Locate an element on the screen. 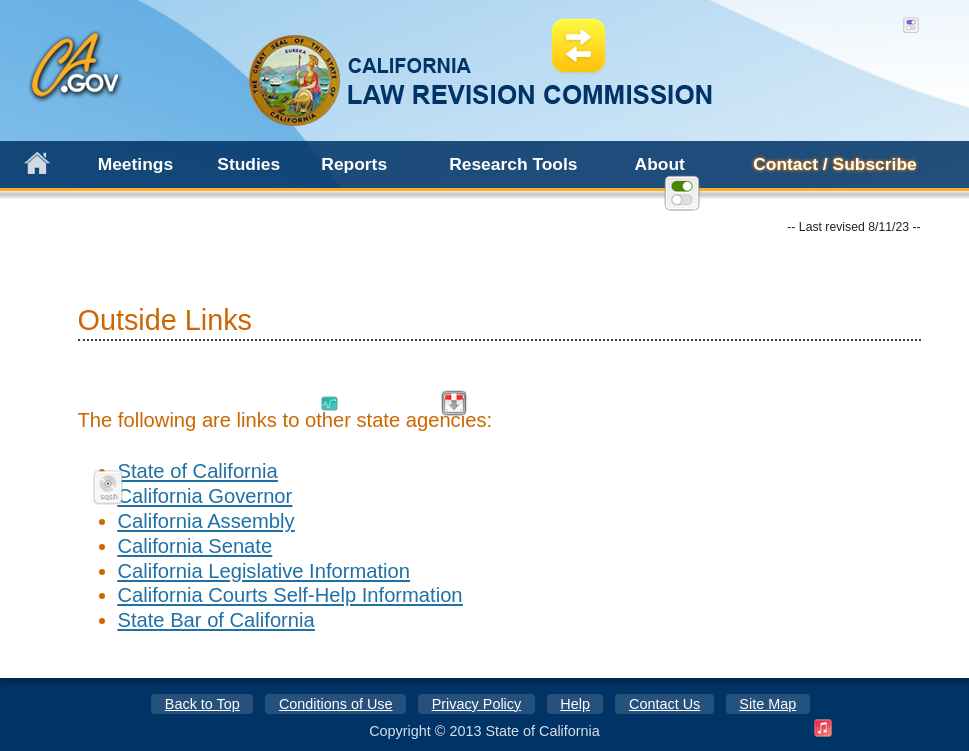 This screenshot has height=751, width=969. open system settings or preferences is located at coordinates (911, 25).